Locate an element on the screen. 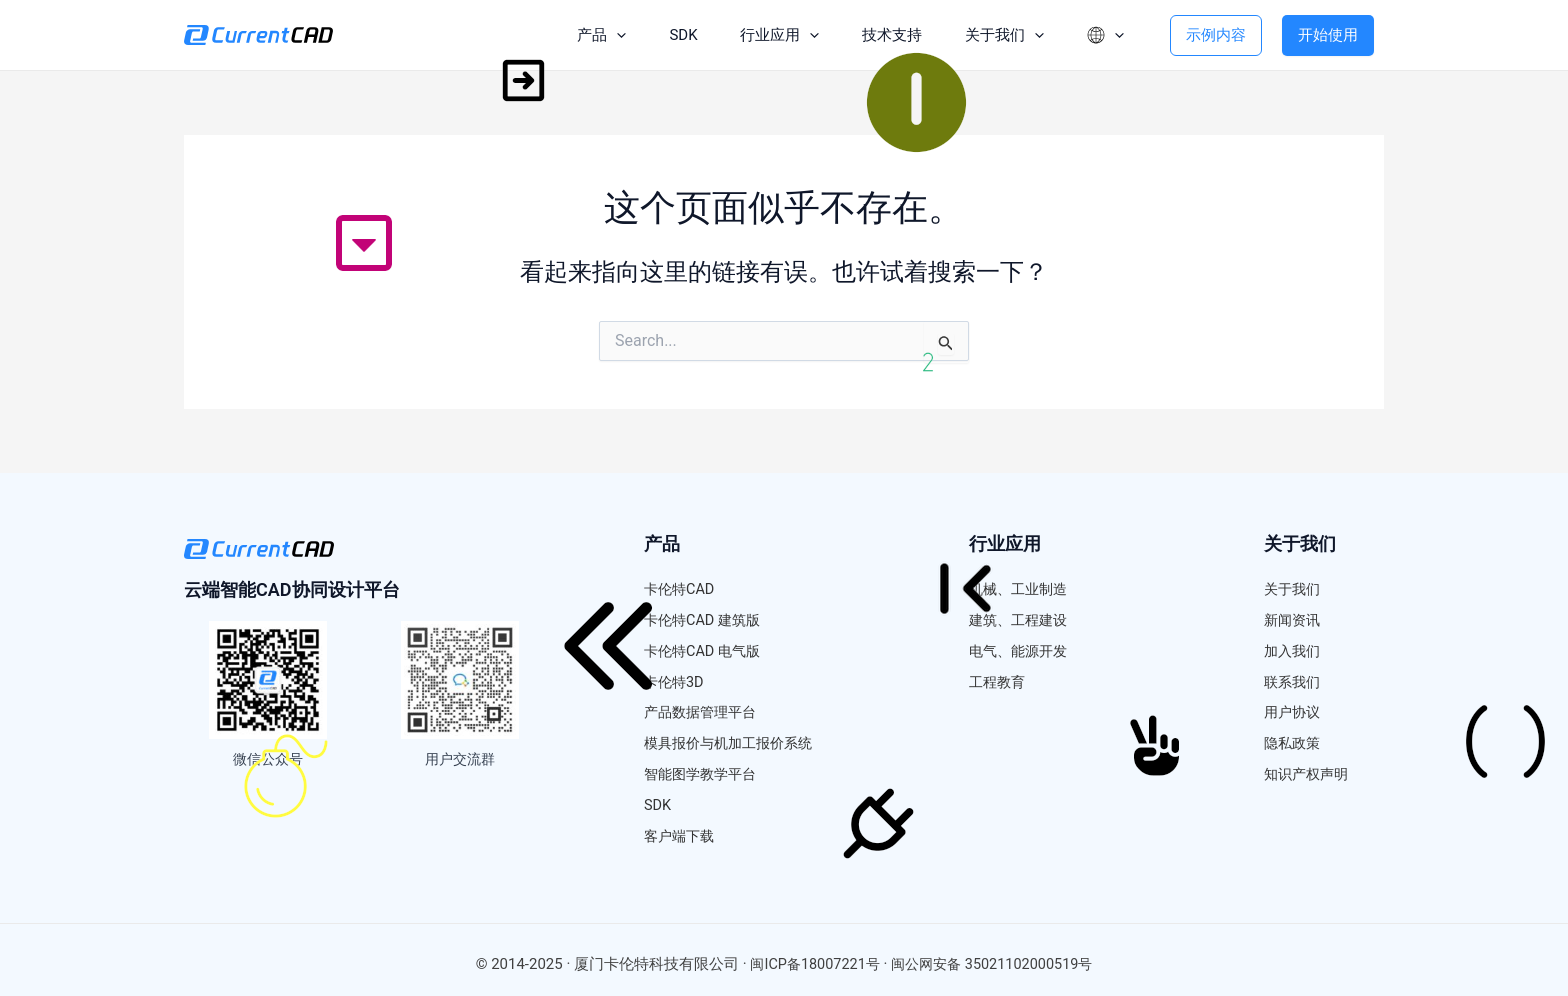 The image size is (1568, 996). connect to power source is located at coordinates (878, 823).